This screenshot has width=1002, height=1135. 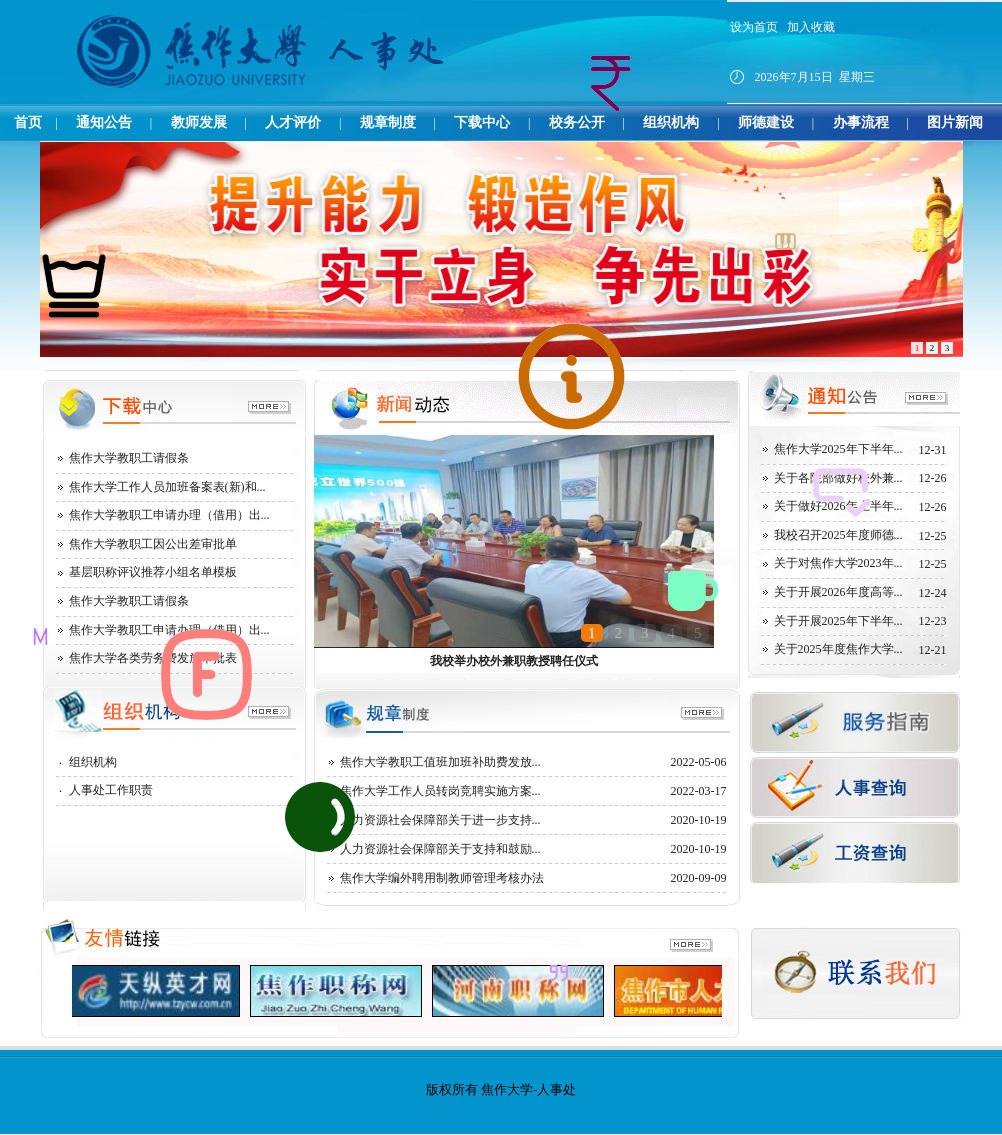 What do you see at coordinates (40, 636) in the screenshot?
I see `indicates a label or category starting with "M"` at bounding box center [40, 636].